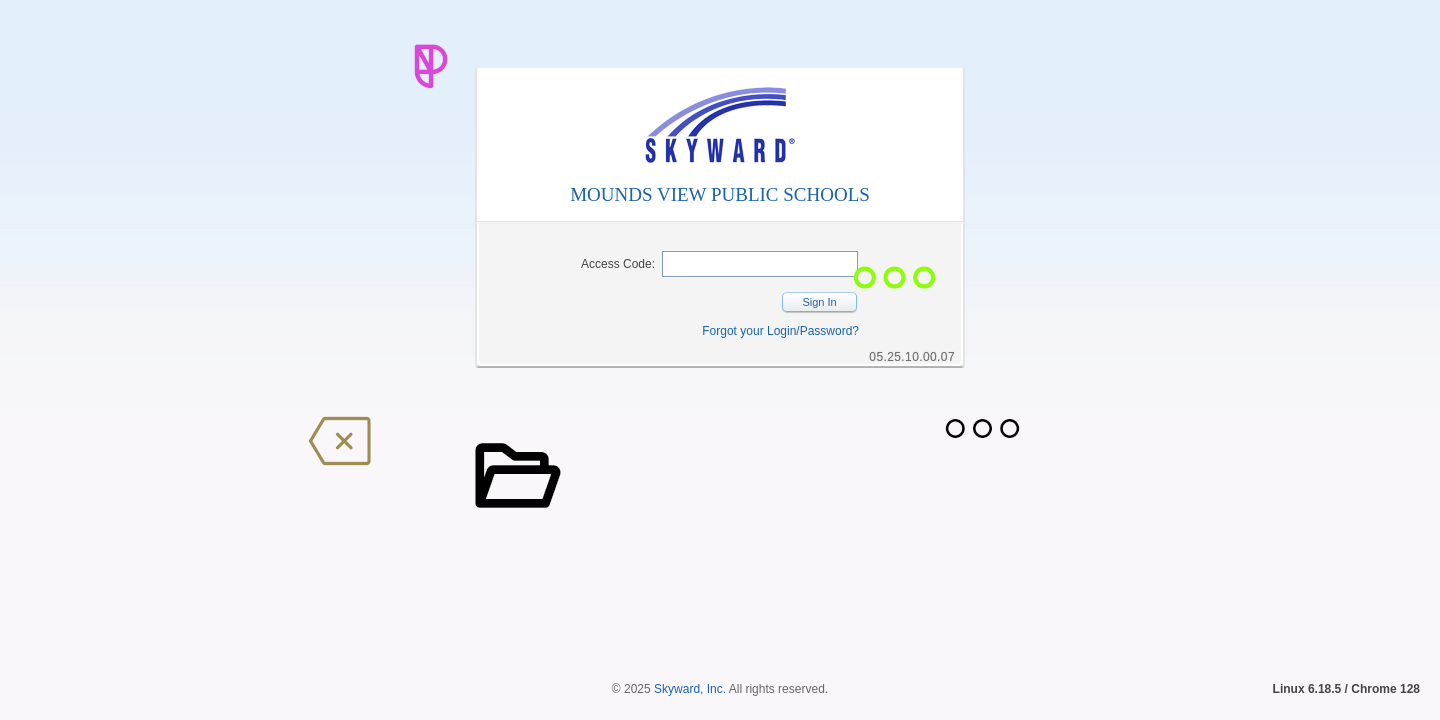 The image size is (1440, 720). Describe the element at coordinates (342, 441) in the screenshot. I see `delete the last character entered` at that location.